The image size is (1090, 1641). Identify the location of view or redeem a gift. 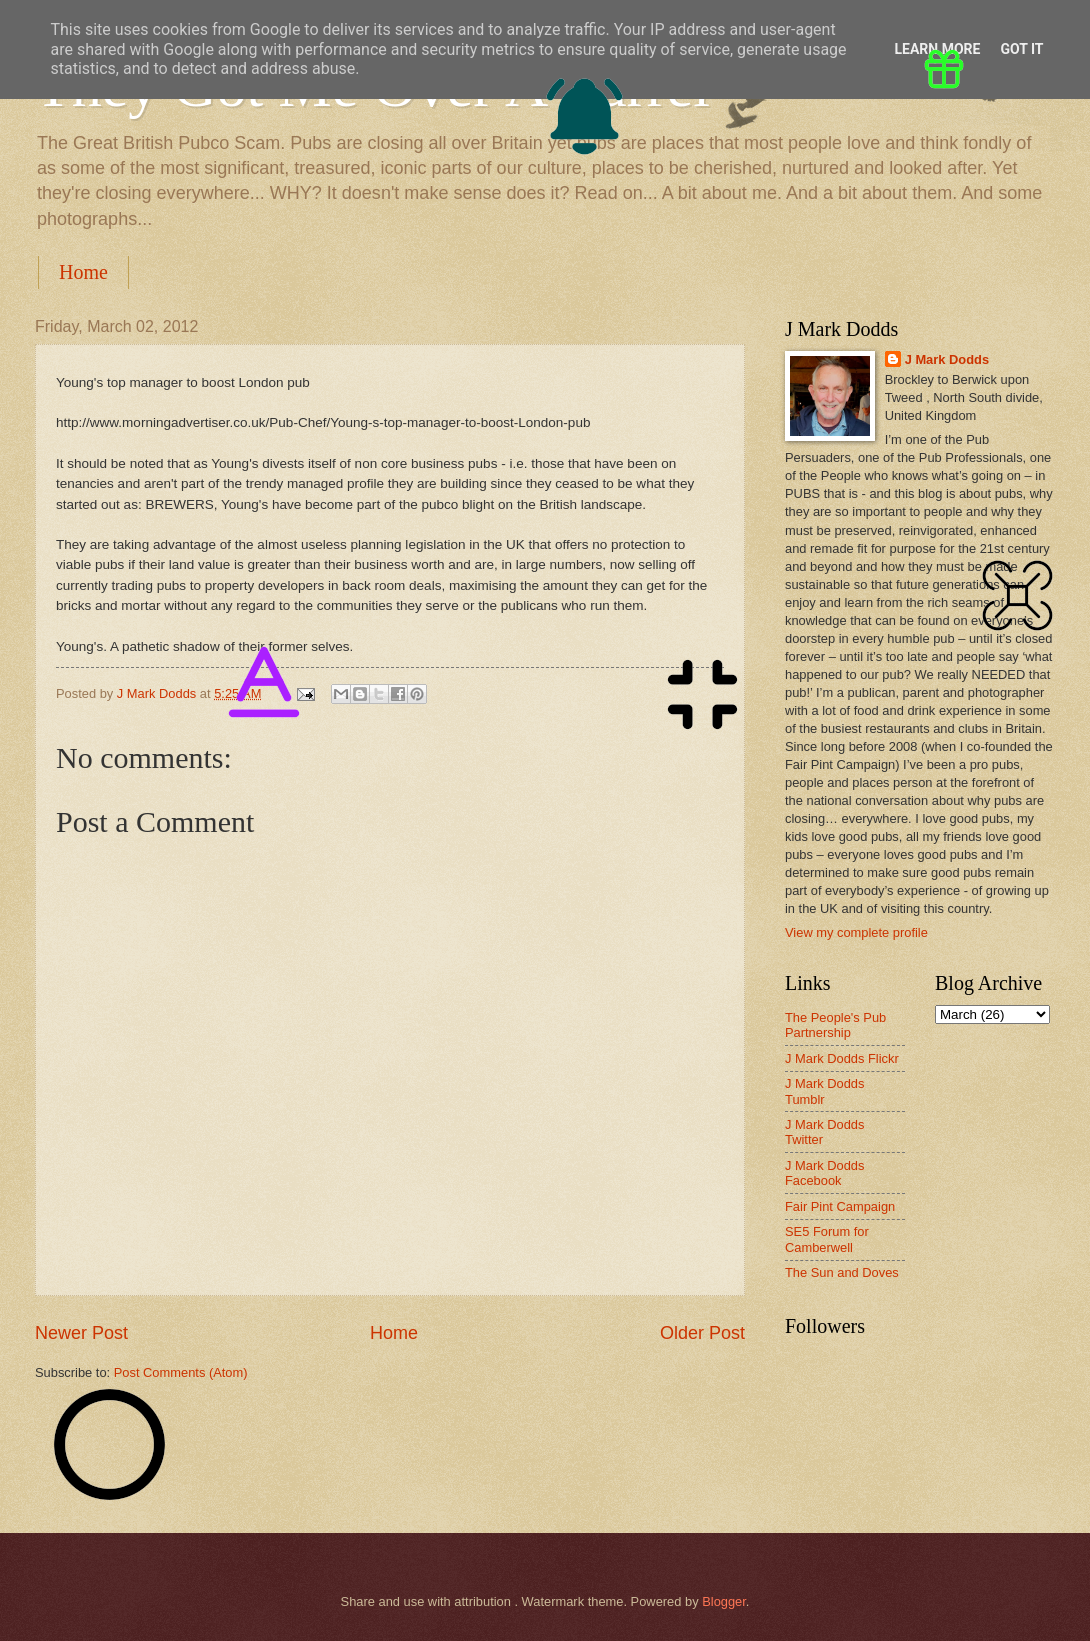
(944, 69).